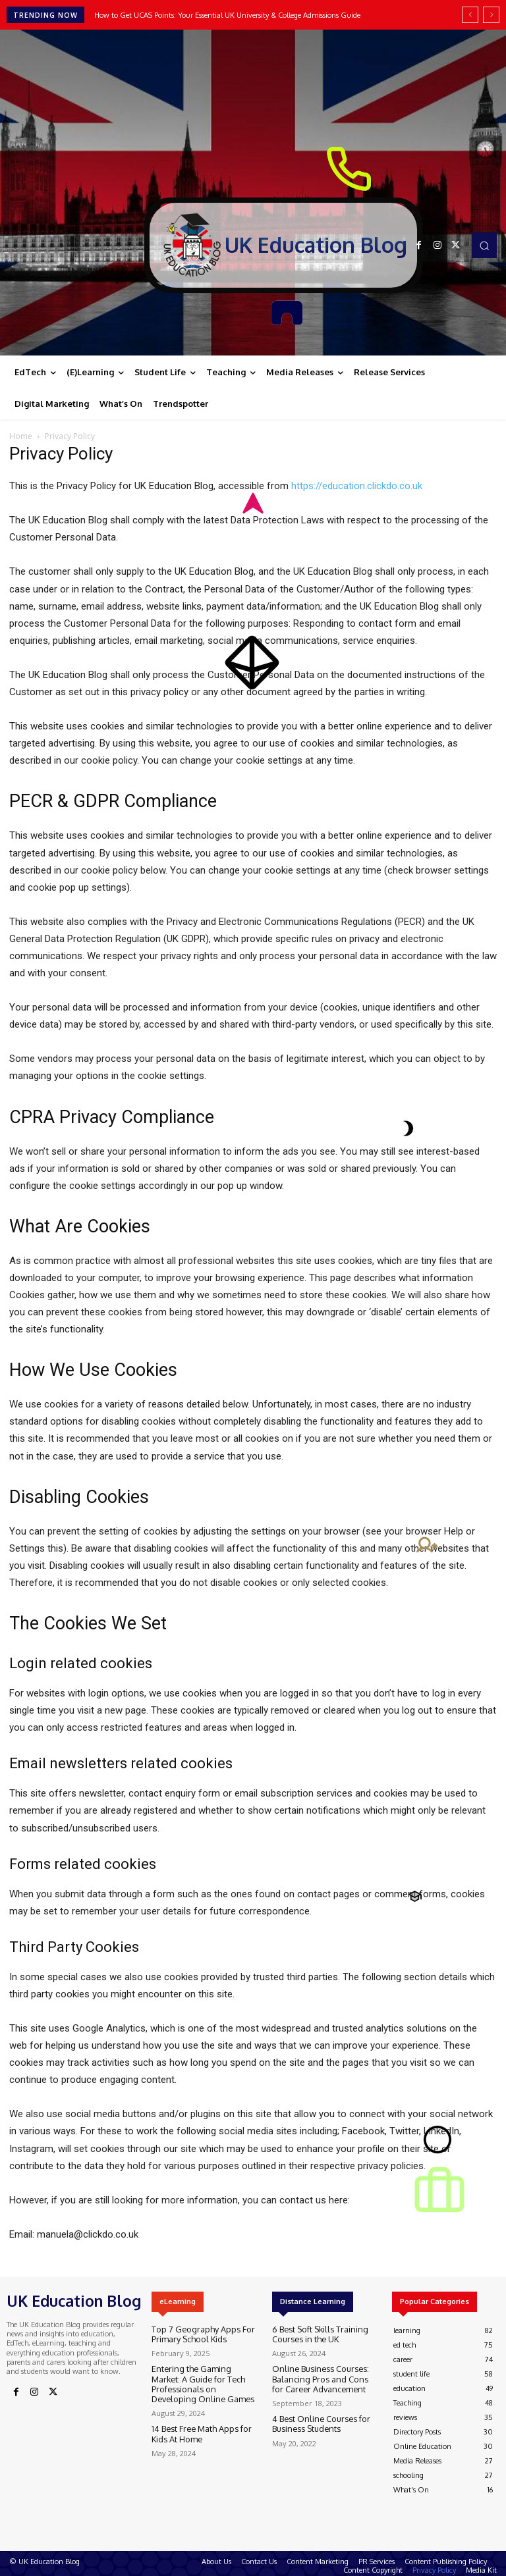 The height and width of the screenshot is (2576, 506). Describe the element at coordinates (437, 2140) in the screenshot. I see `unselected option in a radio button group` at that location.